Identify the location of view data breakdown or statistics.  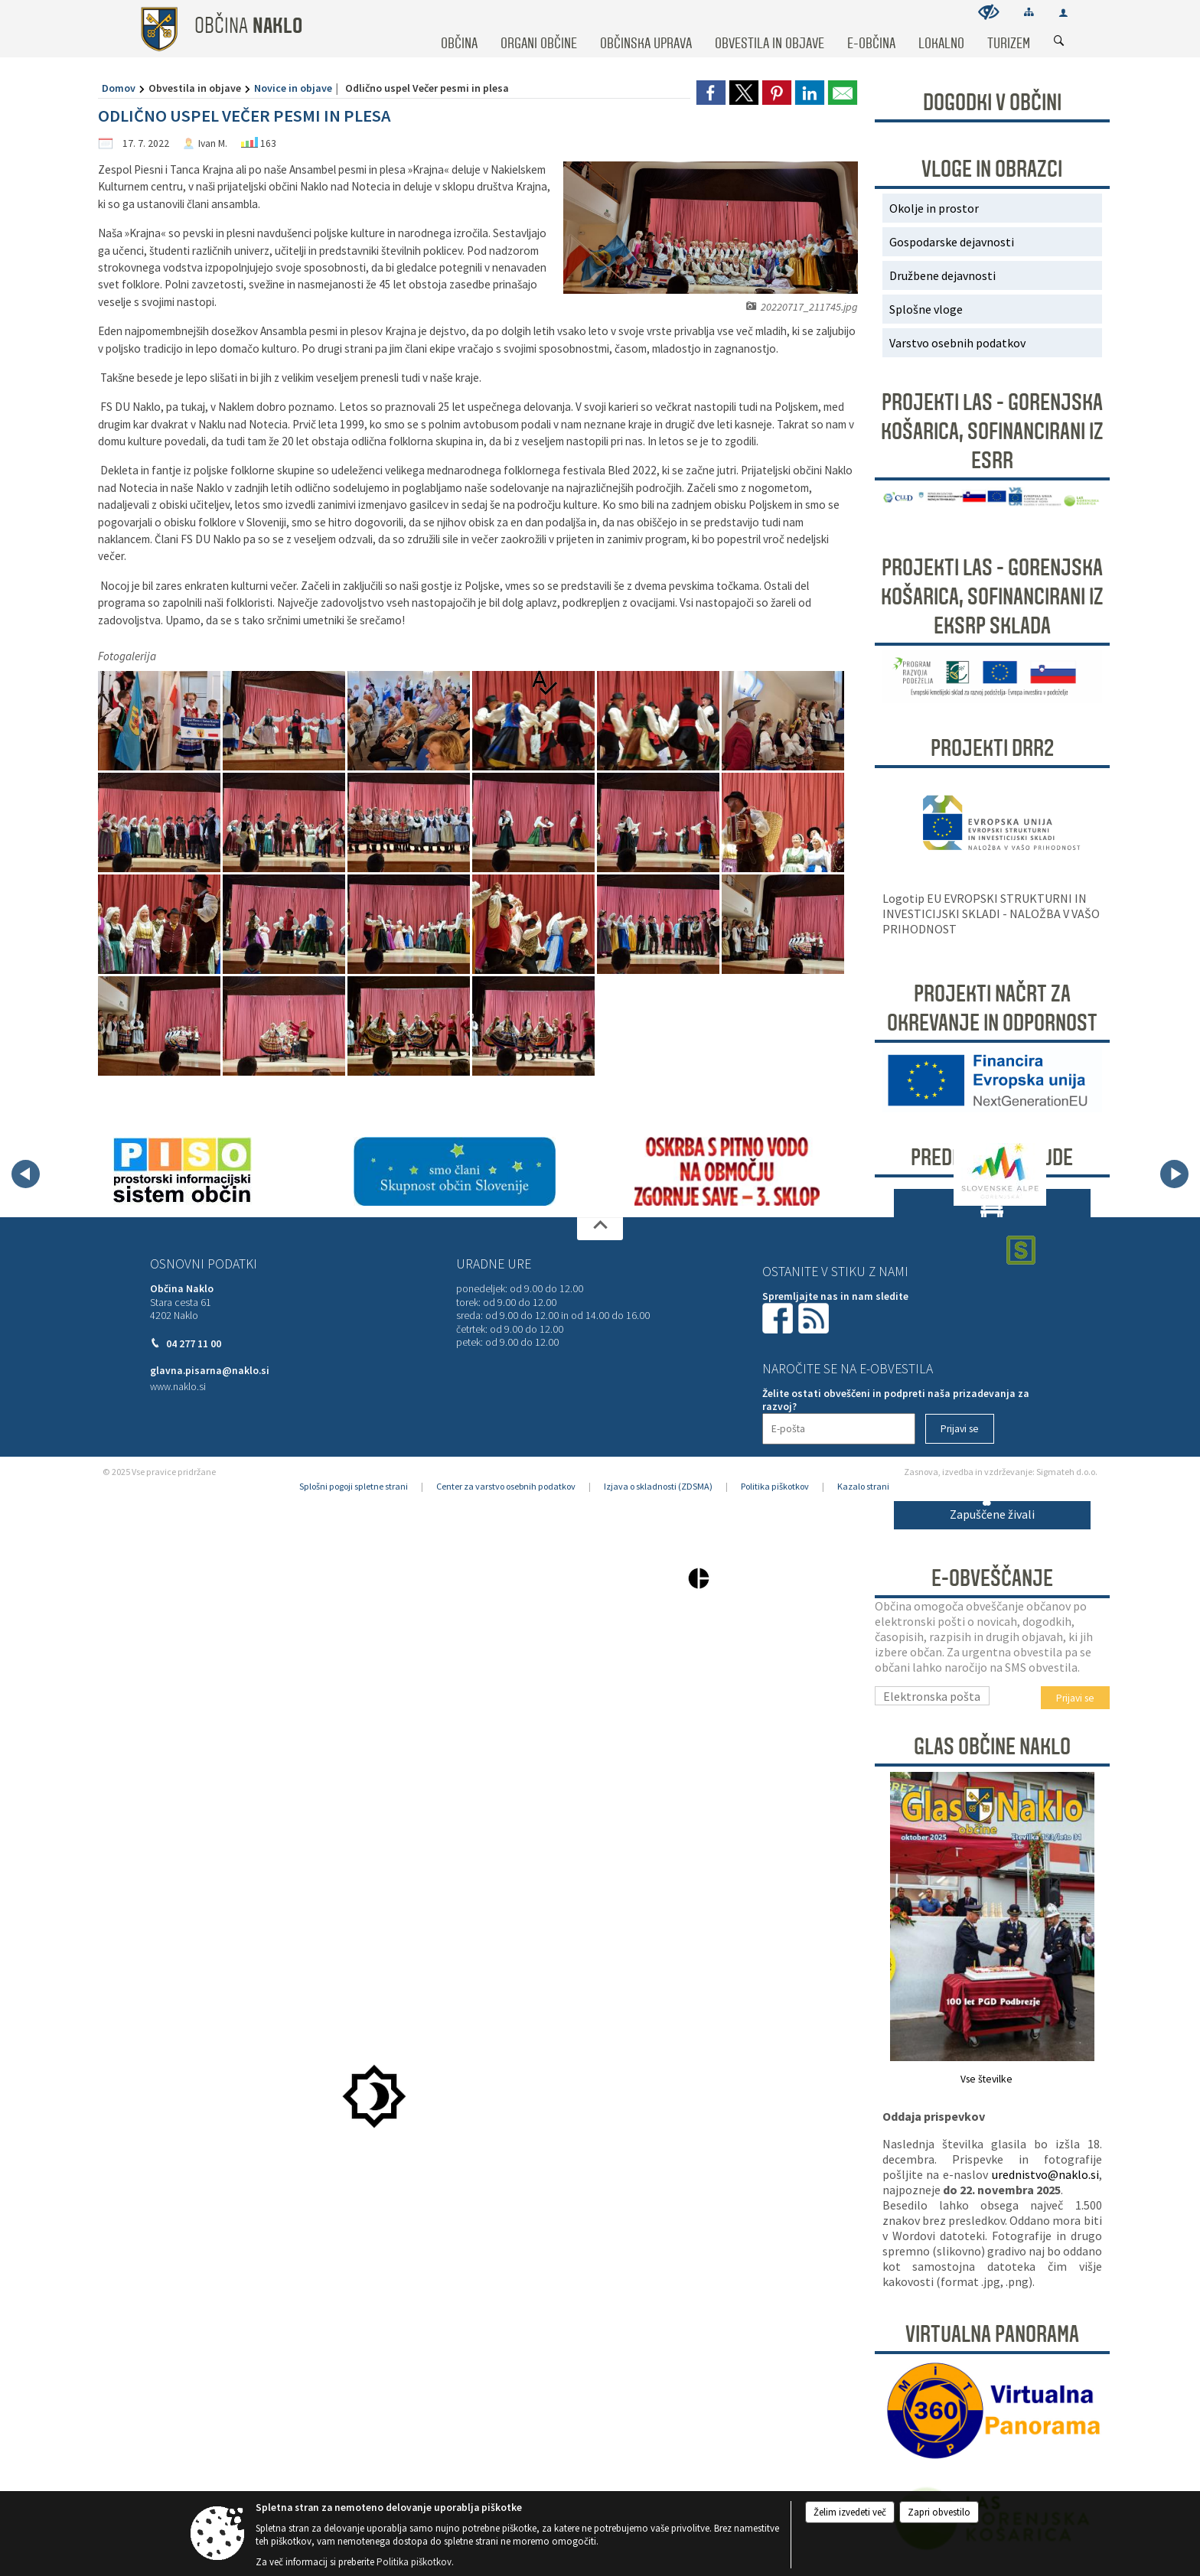
(699, 1578).